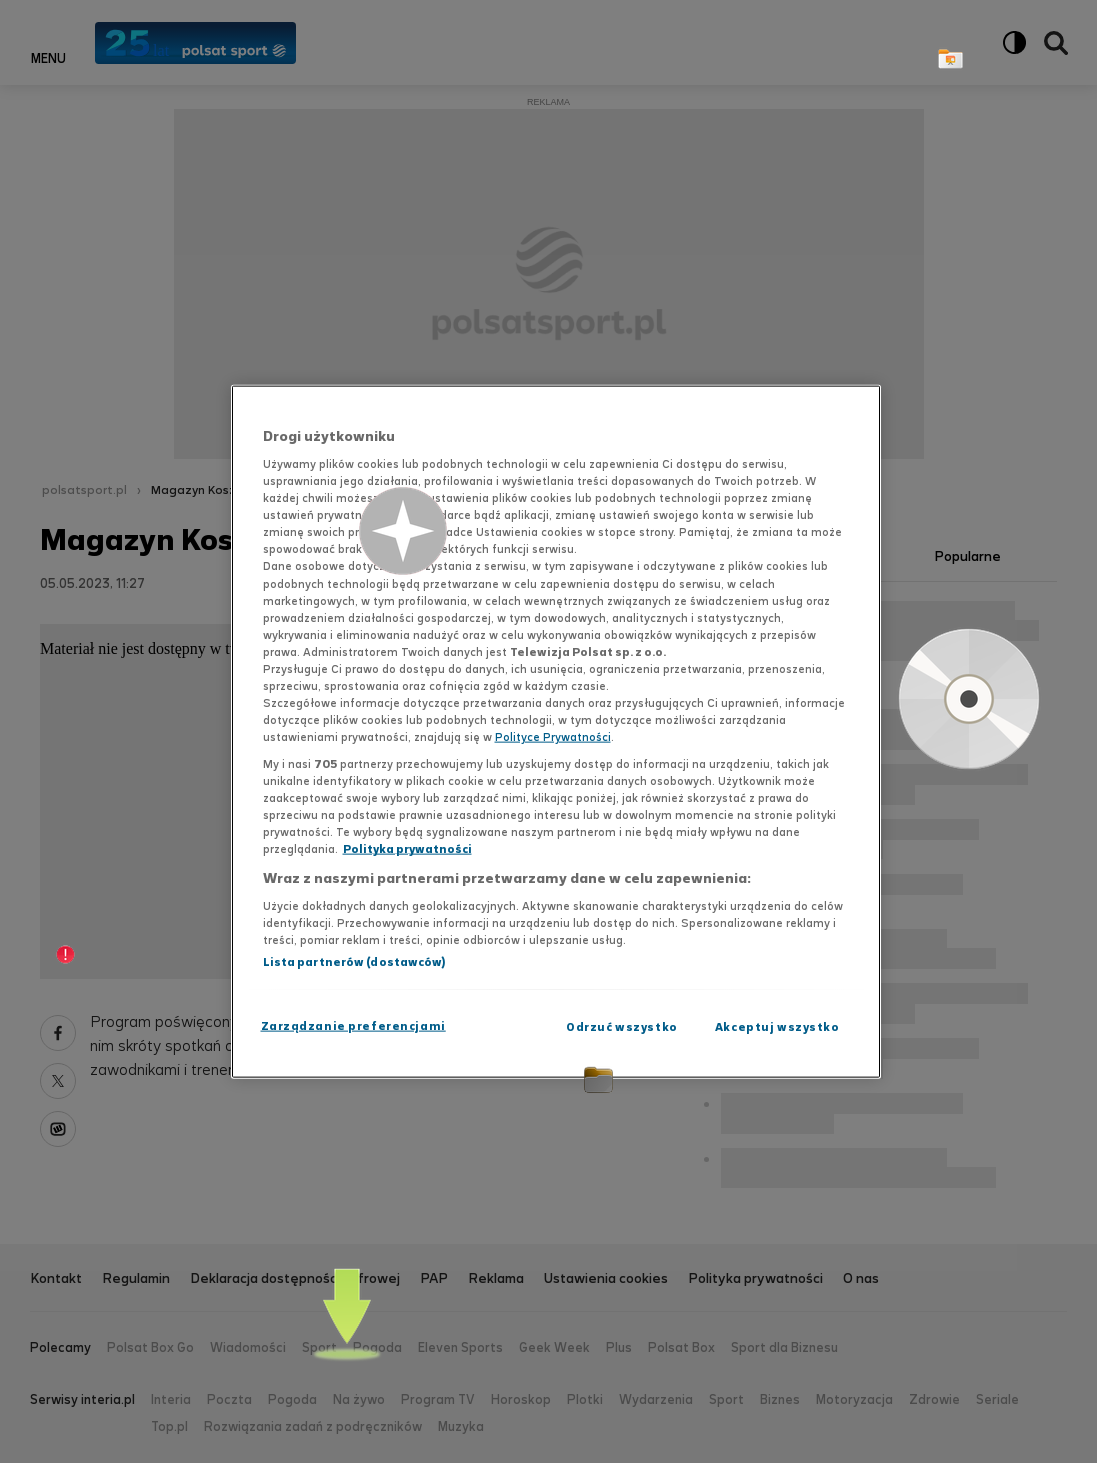  I want to click on open folder containing LibreOffice Impress presentations, so click(950, 59).